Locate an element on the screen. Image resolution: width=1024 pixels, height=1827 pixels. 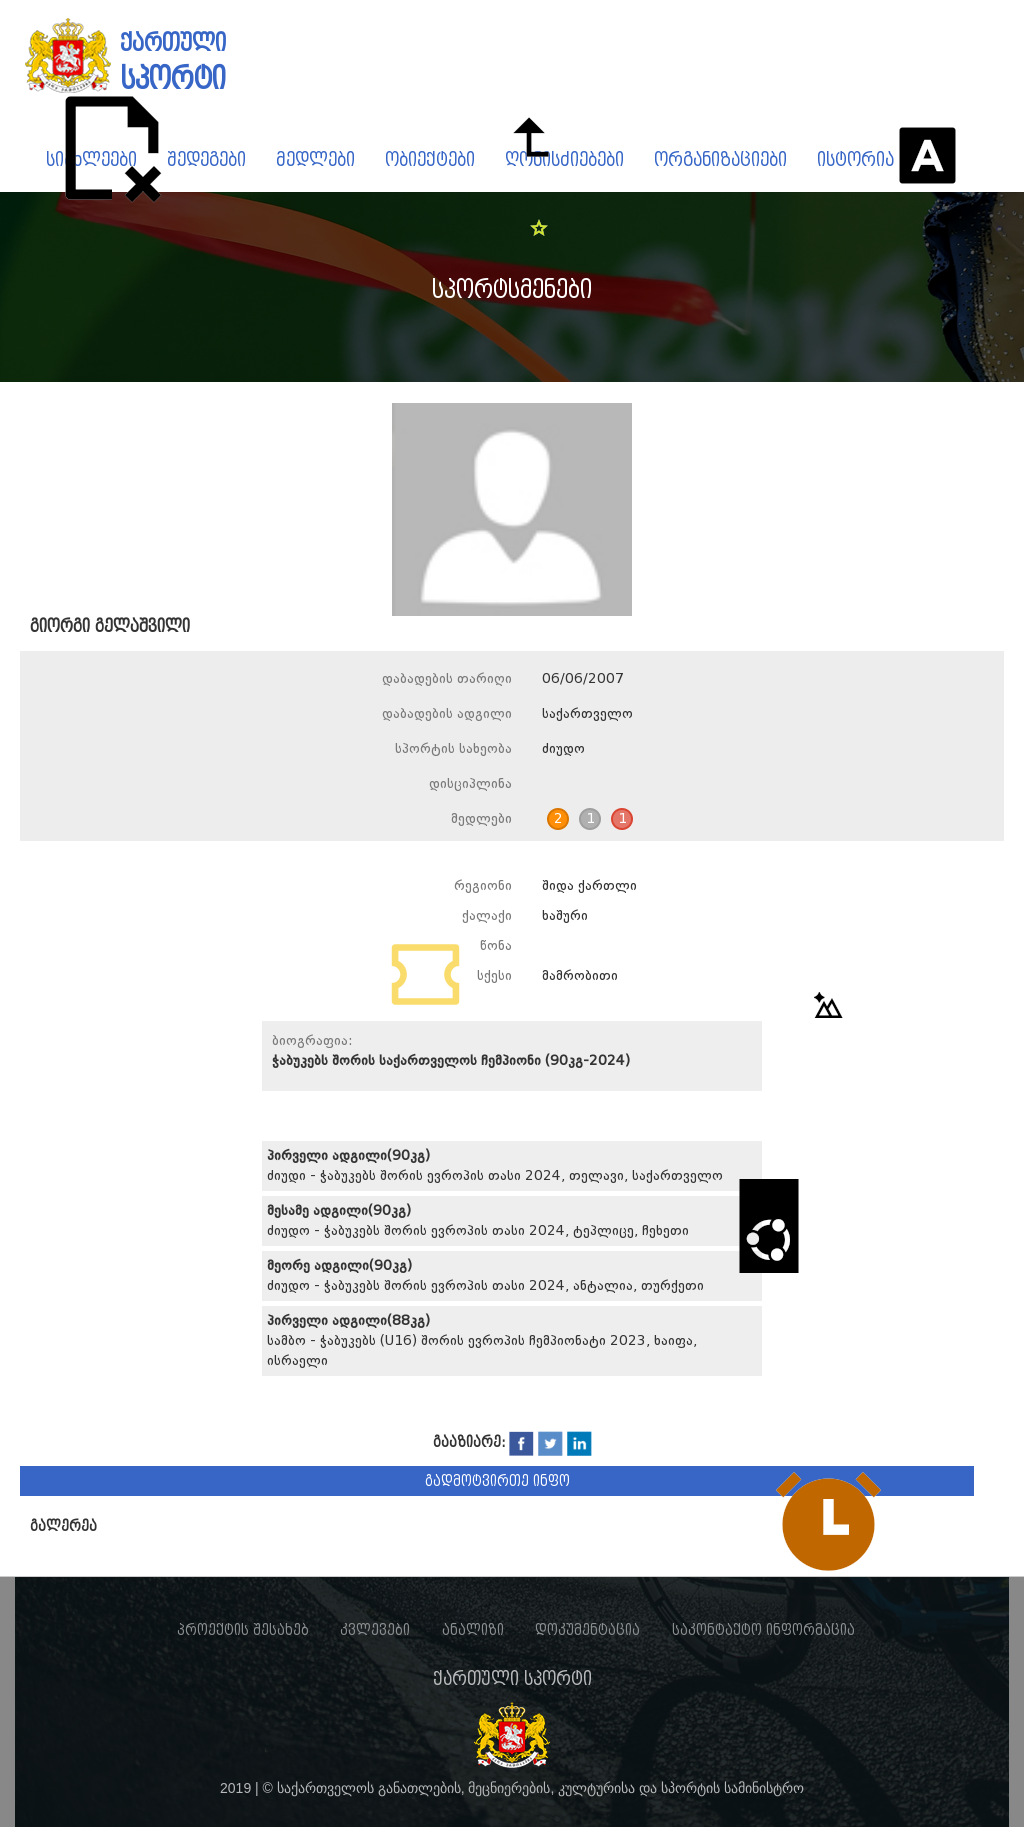
view your tickets or passes is located at coordinates (425, 974).